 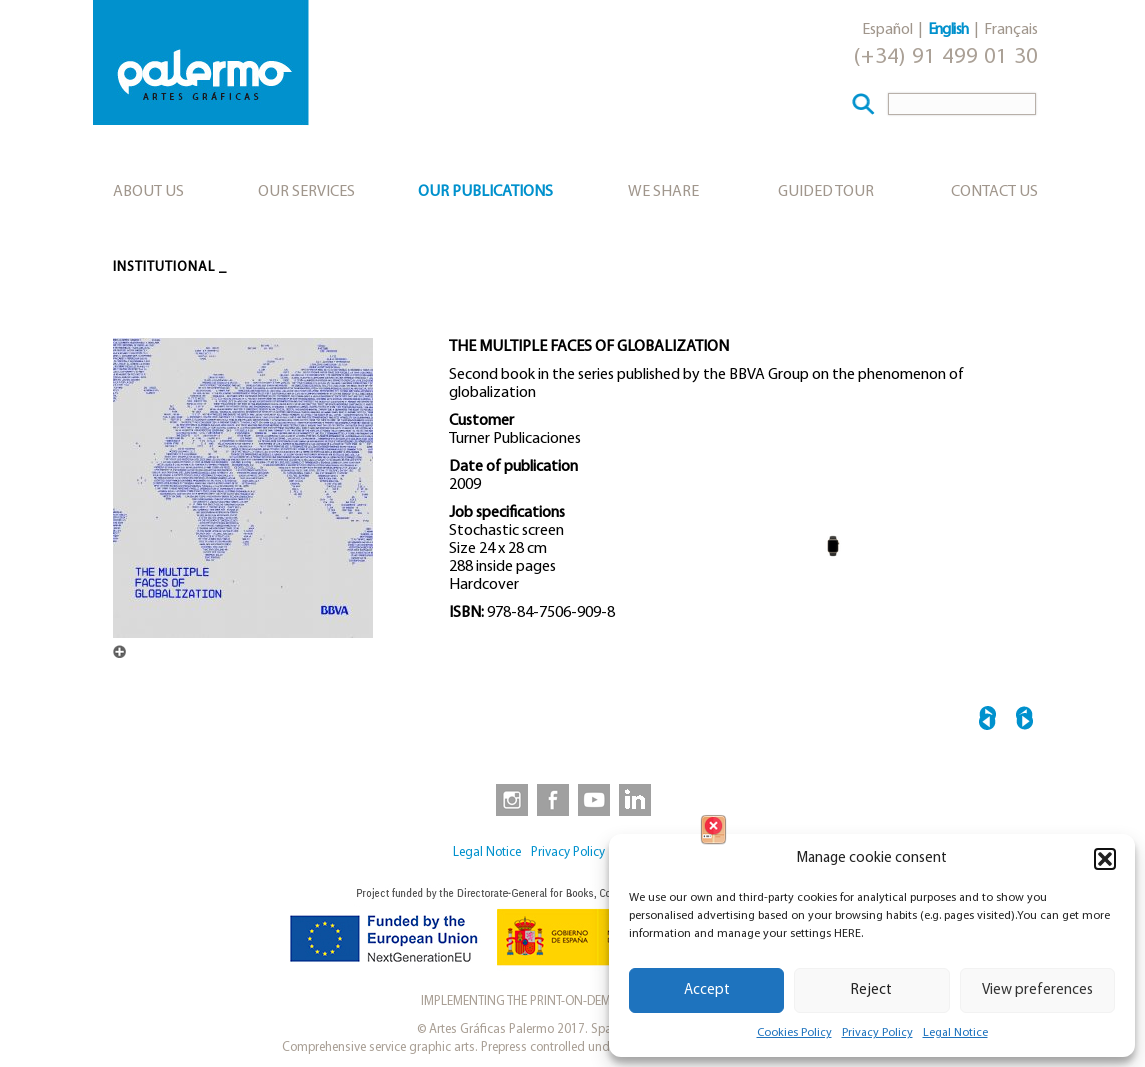 What do you see at coordinates (713, 829) in the screenshot?
I see `indicates a package is queued for removal` at bounding box center [713, 829].